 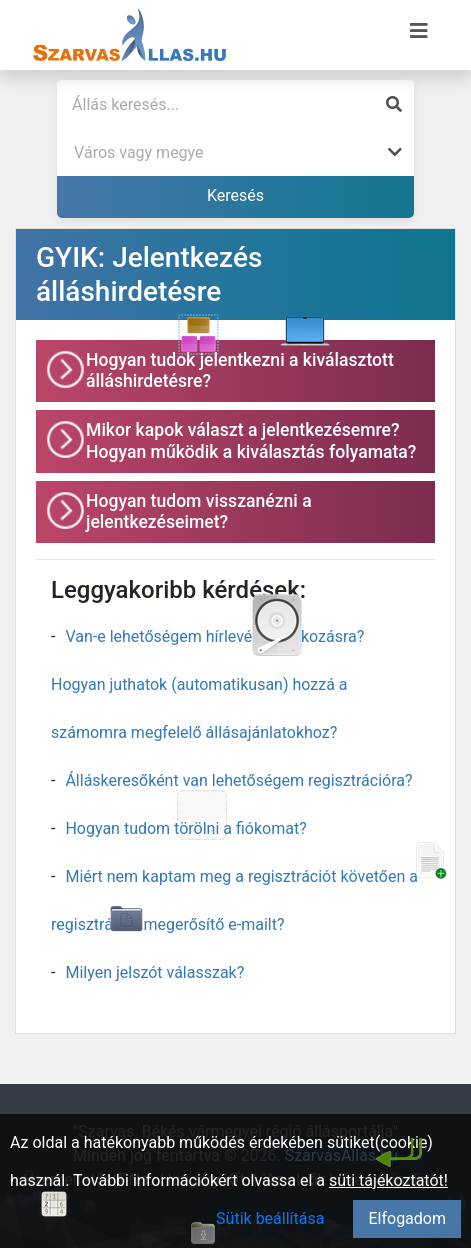 What do you see at coordinates (203, 1233) in the screenshot?
I see `open downloads folder` at bounding box center [203, 1233].